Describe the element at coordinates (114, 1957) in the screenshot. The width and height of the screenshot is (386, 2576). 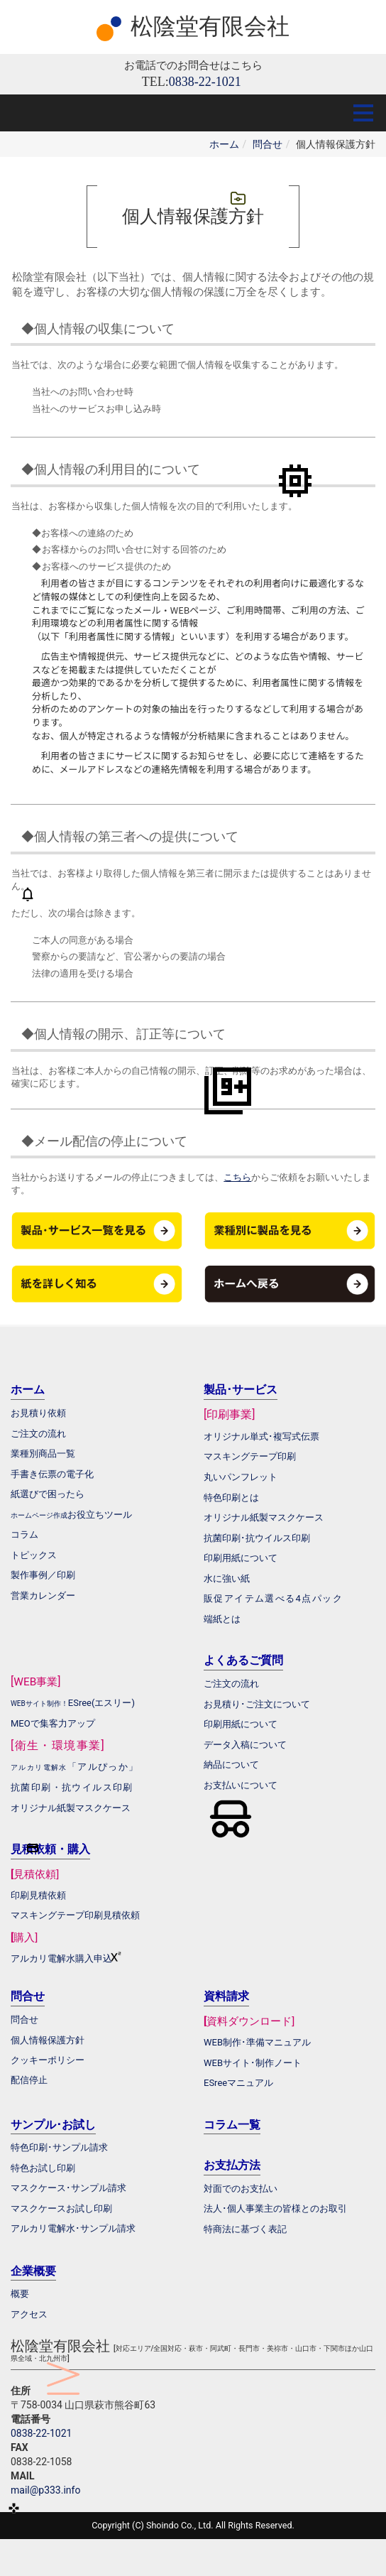
I see `format selected text as superscript` at that location.